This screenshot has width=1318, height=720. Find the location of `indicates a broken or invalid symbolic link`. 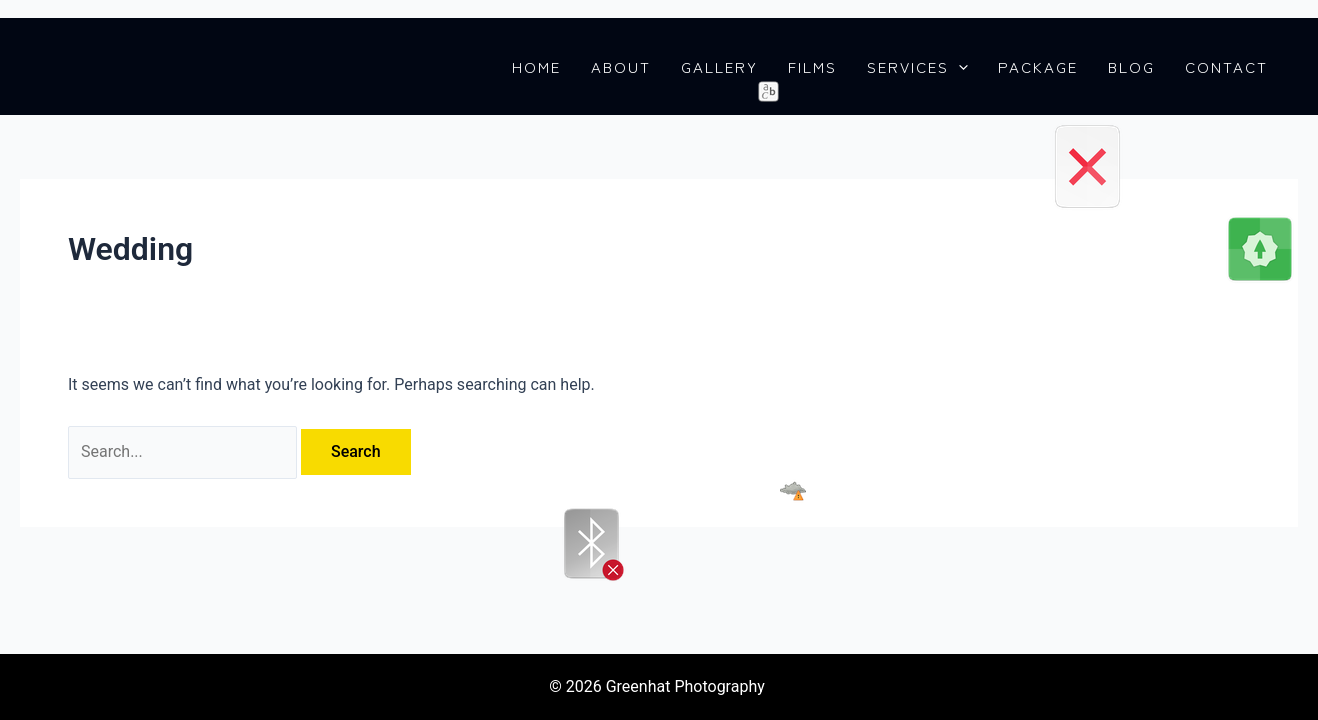

indicates a broken or invalid symbolic link is located at coordinates (1087, 166).